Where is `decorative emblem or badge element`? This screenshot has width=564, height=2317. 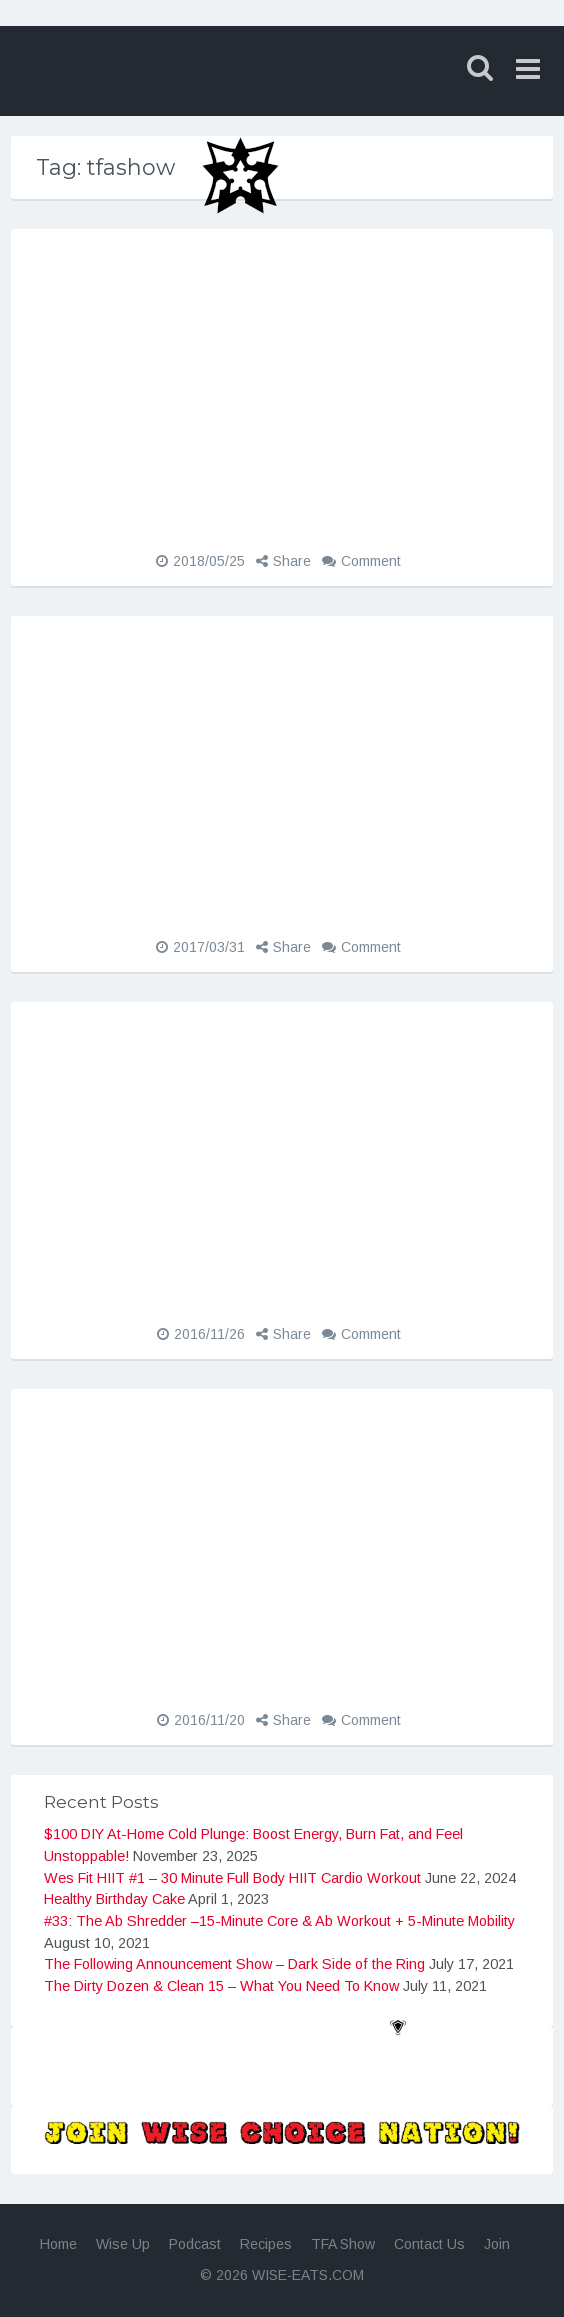 decorative emblem or badge element is located at coordinates (240, 175).